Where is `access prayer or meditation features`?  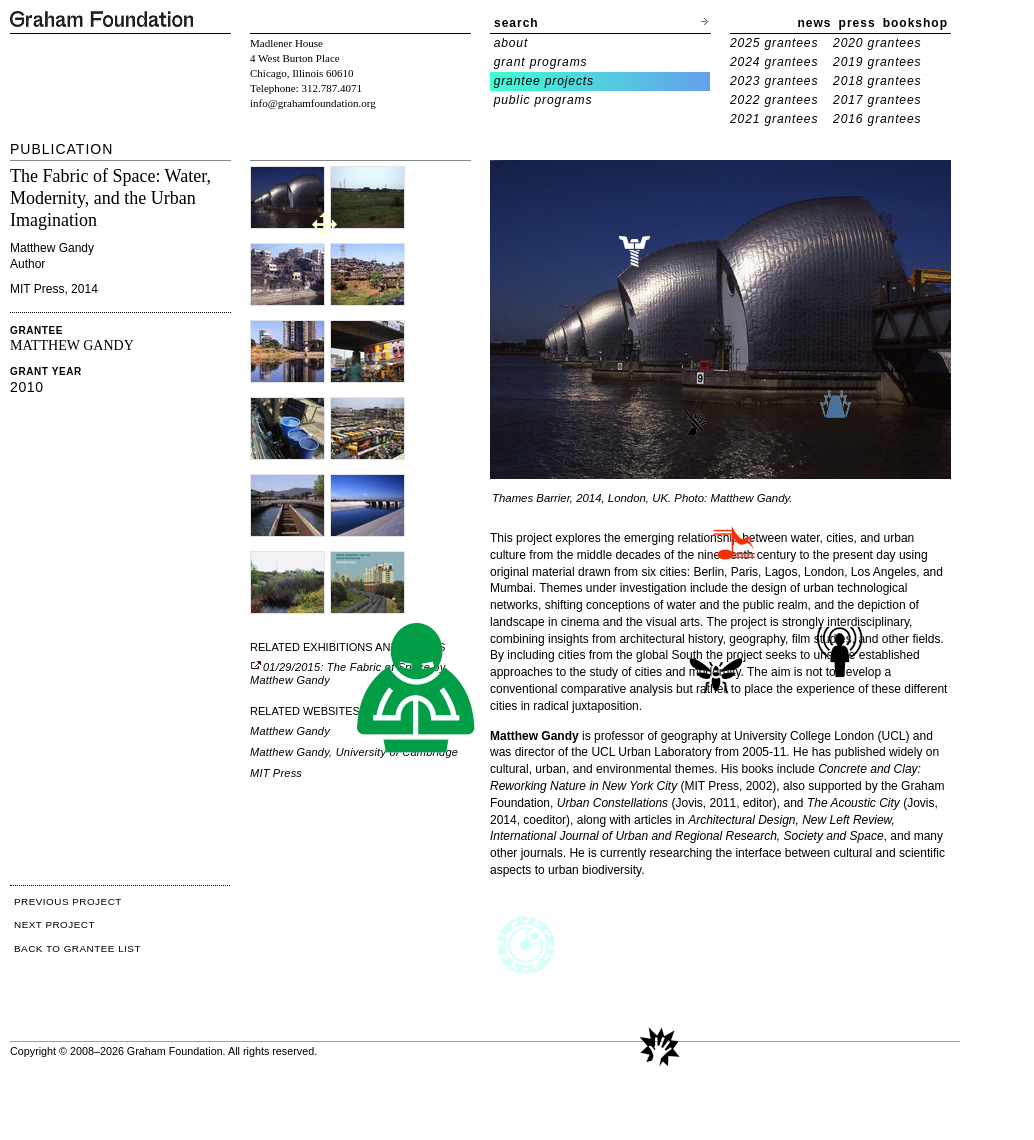 access prayer or meditation features is located at coordinates (415, 688).